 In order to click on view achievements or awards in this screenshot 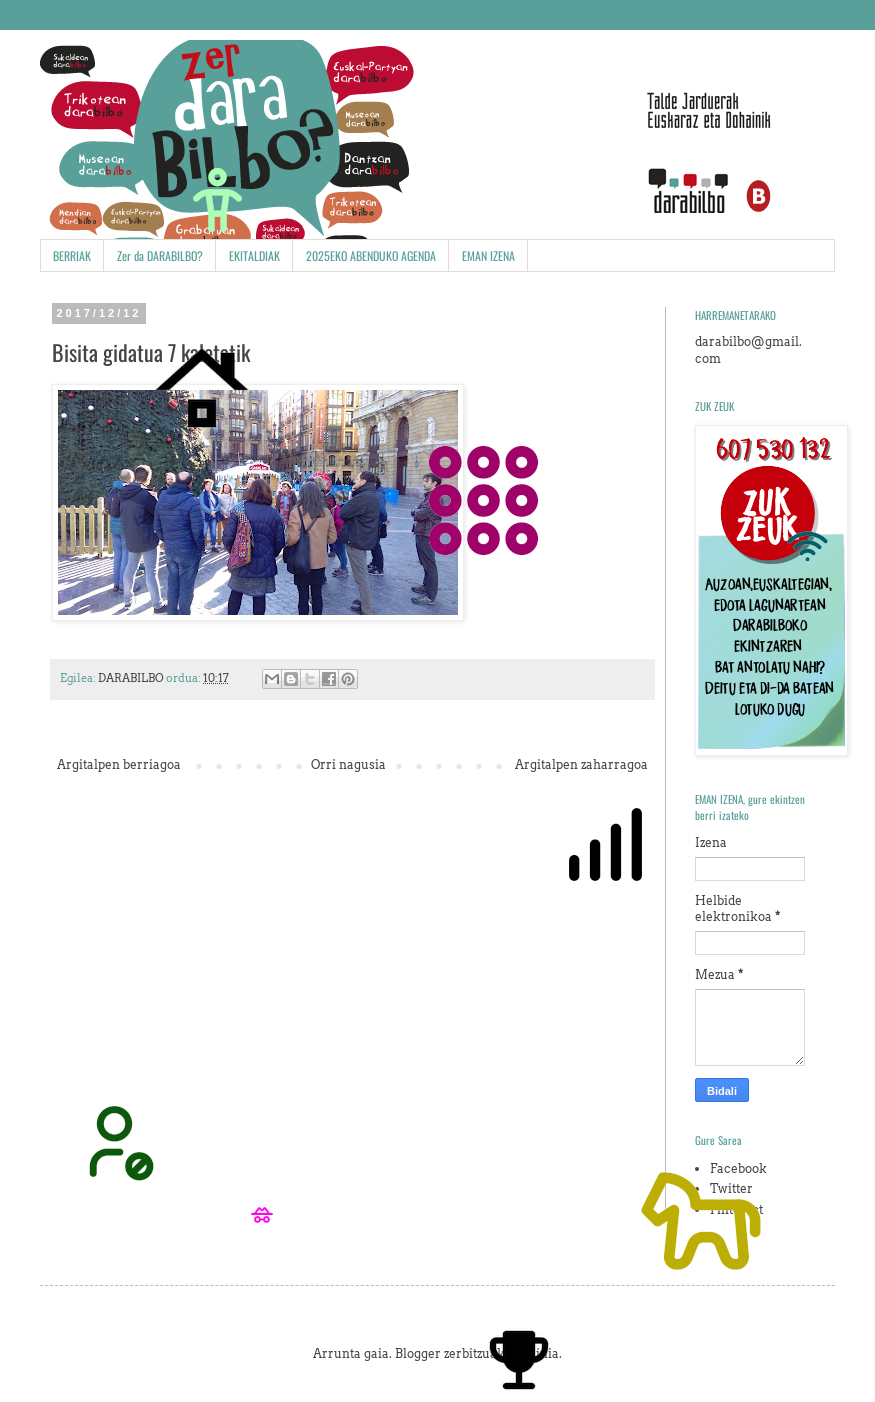, I will do `click(519, 1360)`.